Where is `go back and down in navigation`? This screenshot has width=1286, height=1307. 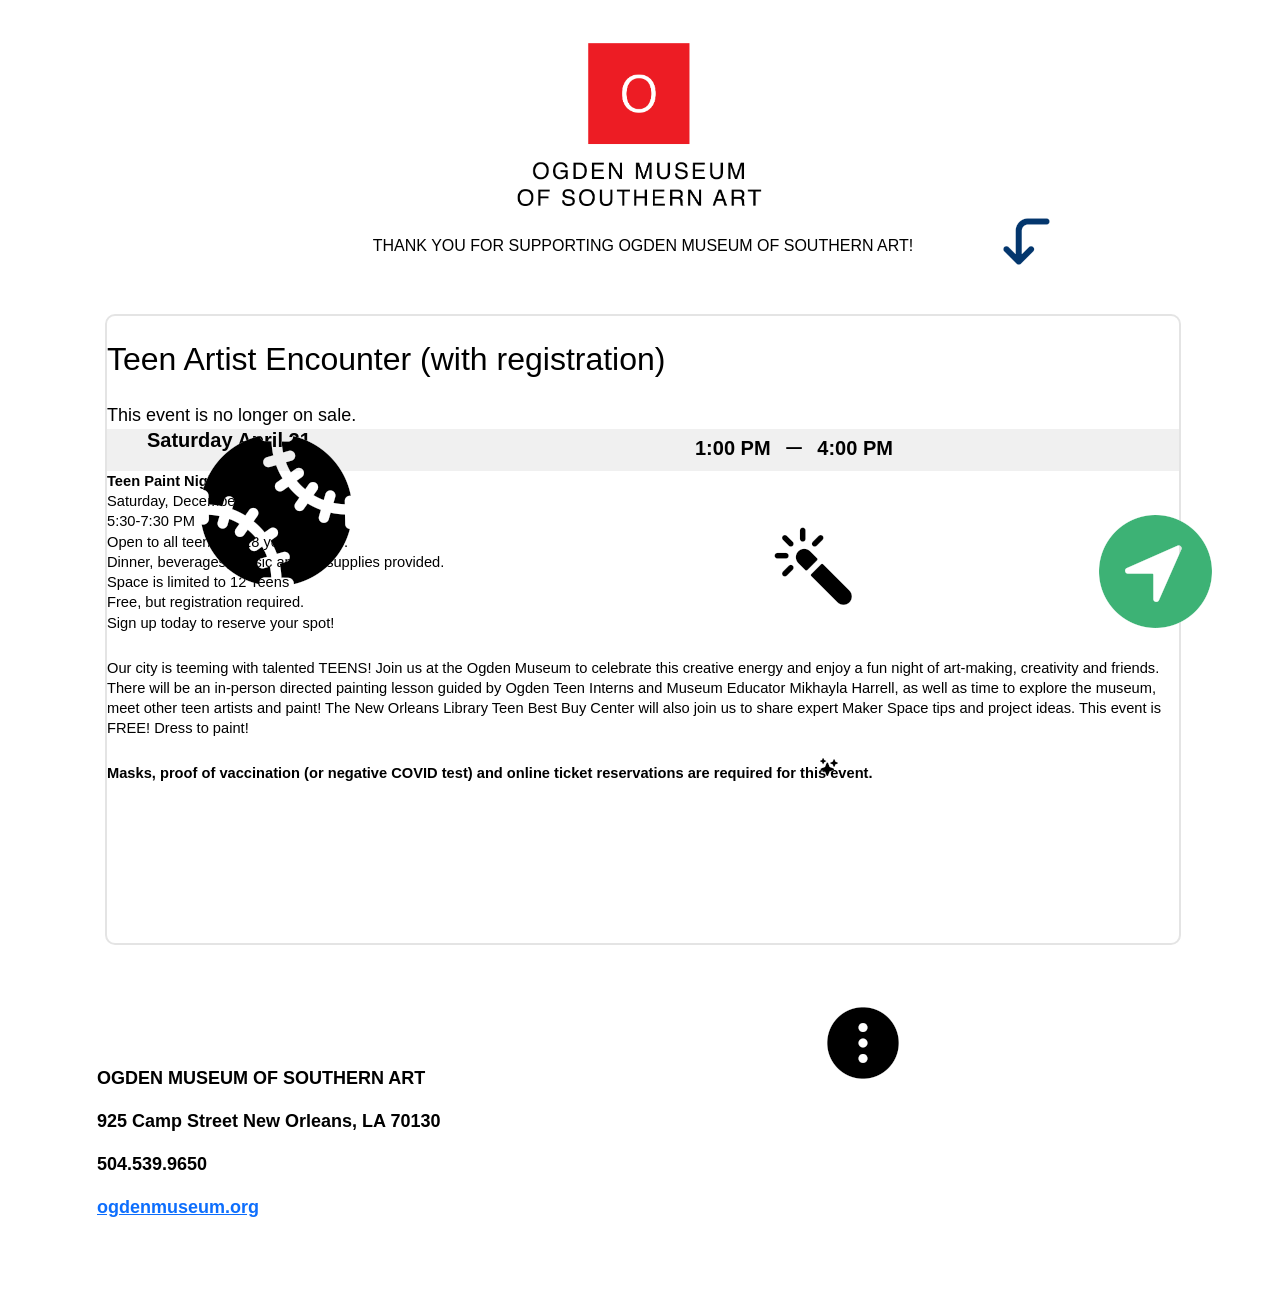 go back and down in navigation is located at coordinates (1028, 240).